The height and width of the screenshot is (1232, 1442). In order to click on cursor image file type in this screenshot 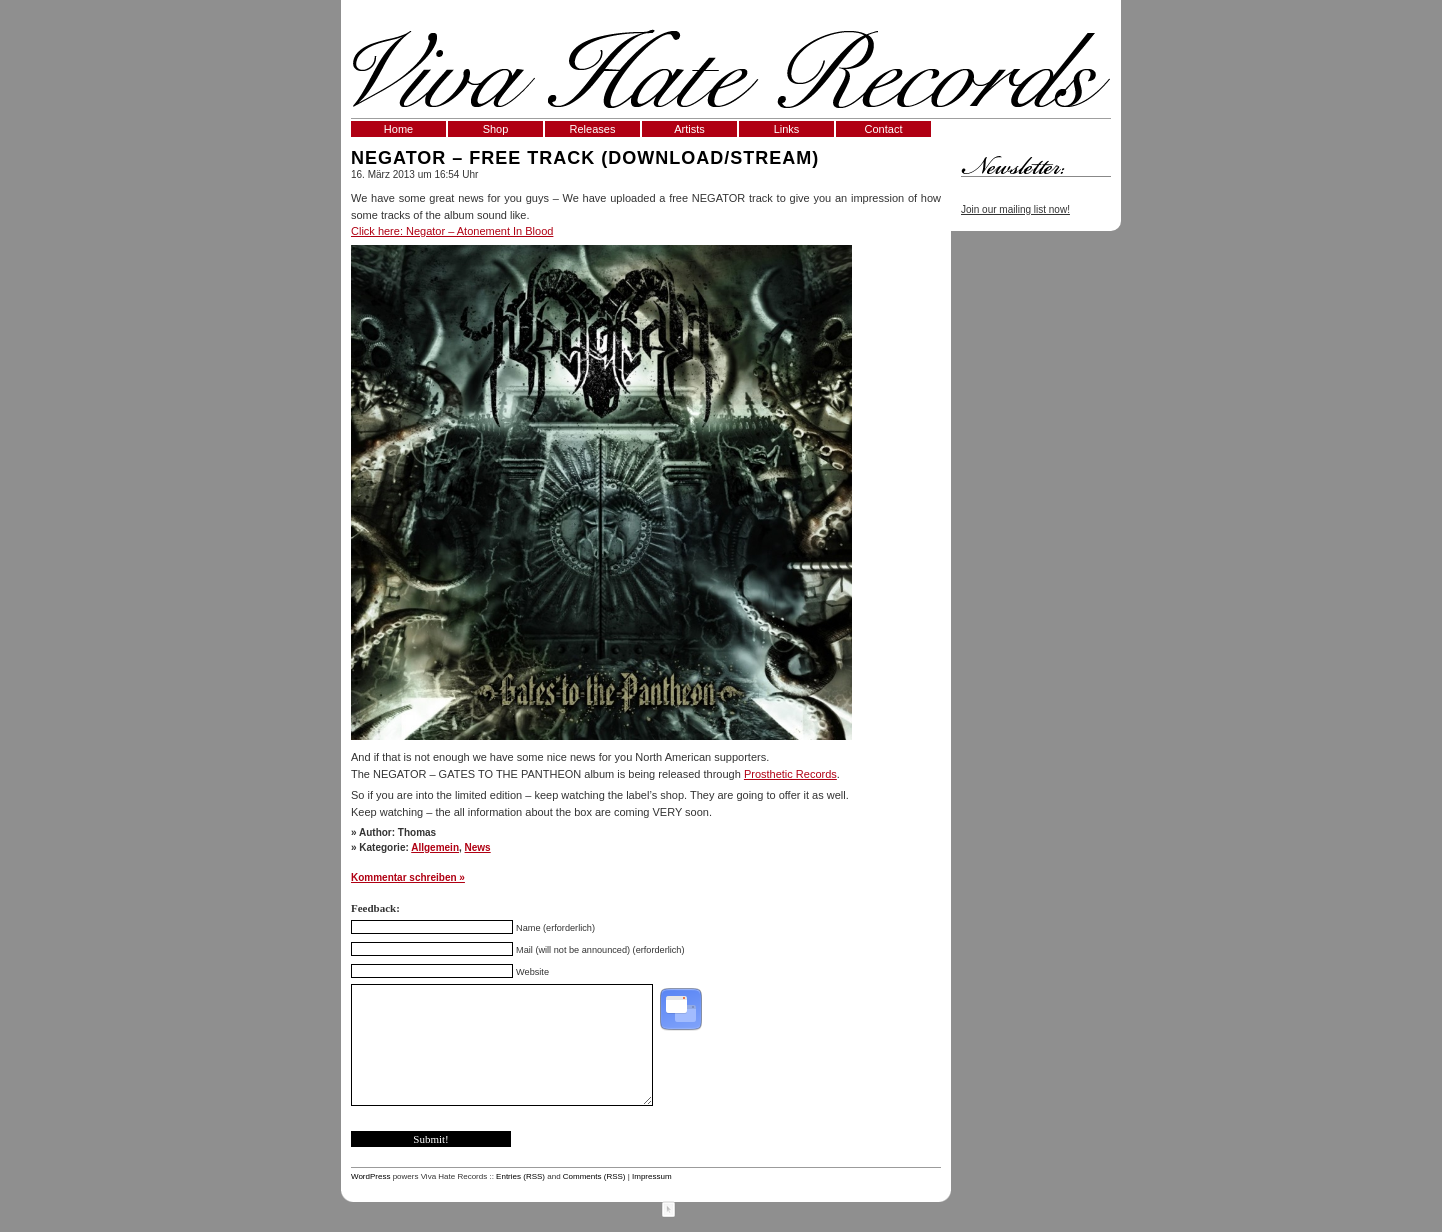, I will do `click(668, 1209)`.